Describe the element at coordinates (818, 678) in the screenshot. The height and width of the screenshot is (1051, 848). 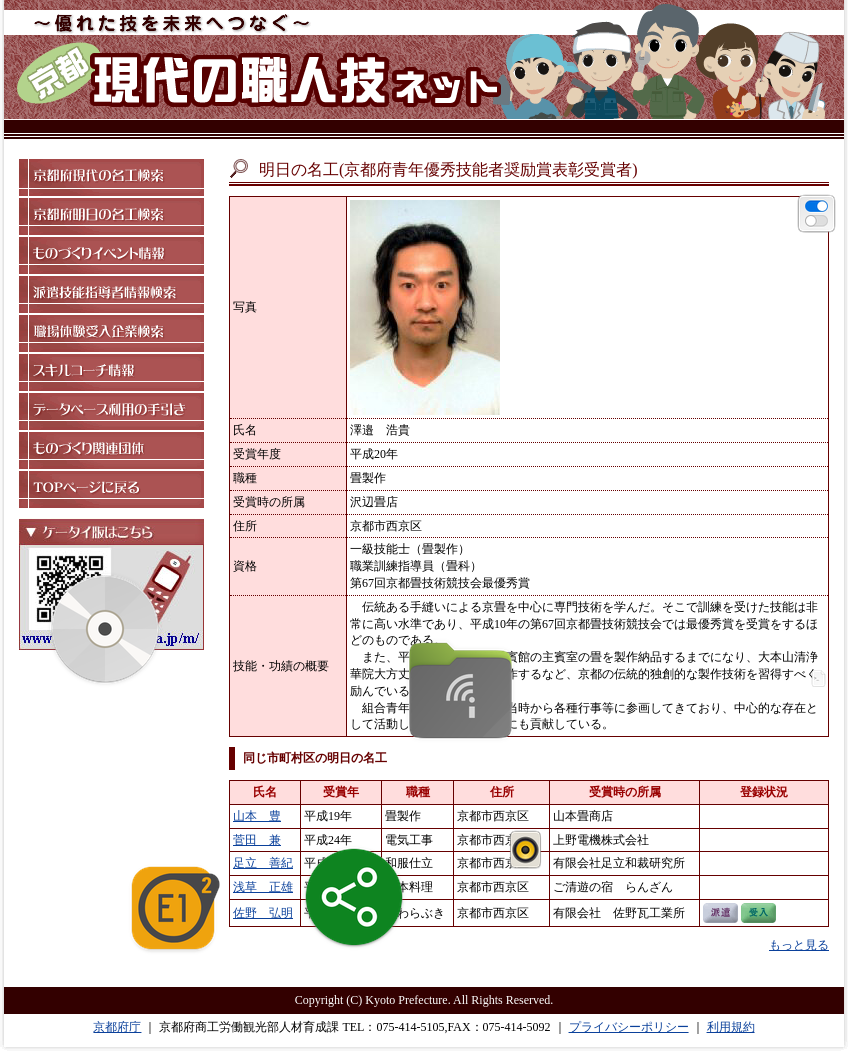
I see `a shell script or bash file` at that location.